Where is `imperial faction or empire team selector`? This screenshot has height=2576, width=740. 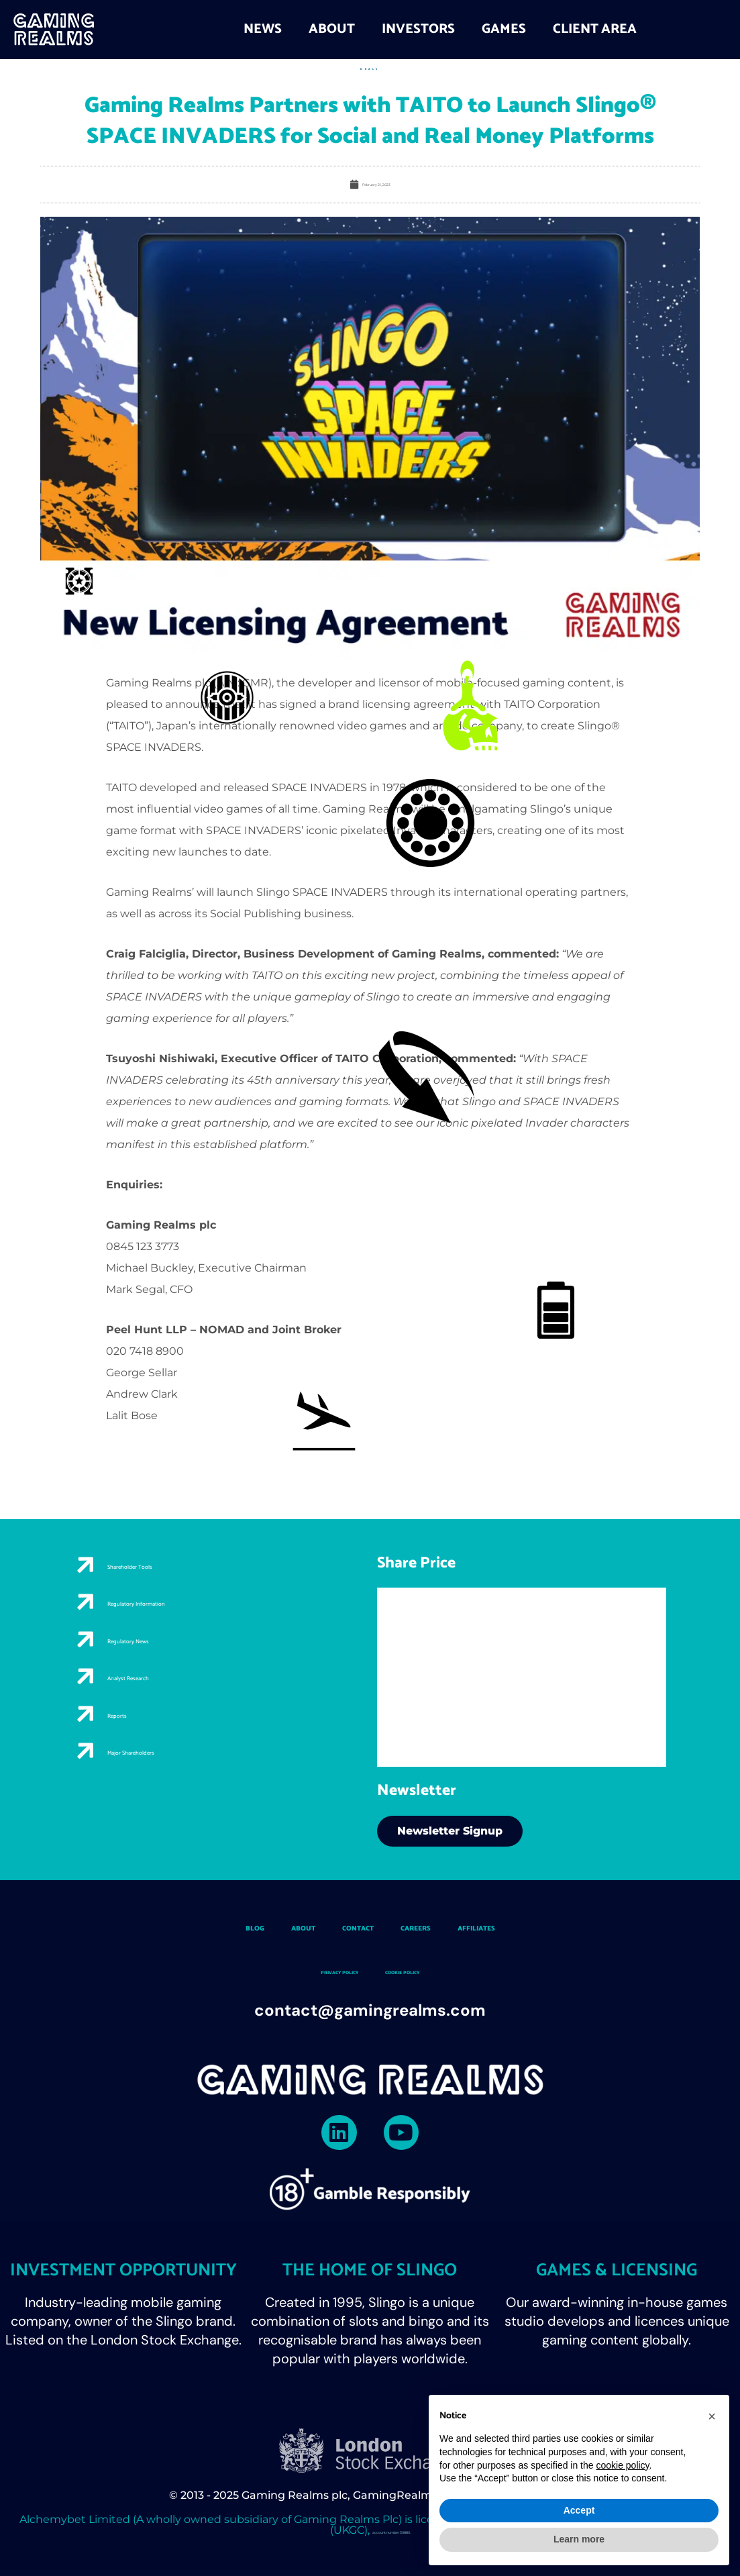
imperial faction or empire team selector is located at coordinates (79, 581).